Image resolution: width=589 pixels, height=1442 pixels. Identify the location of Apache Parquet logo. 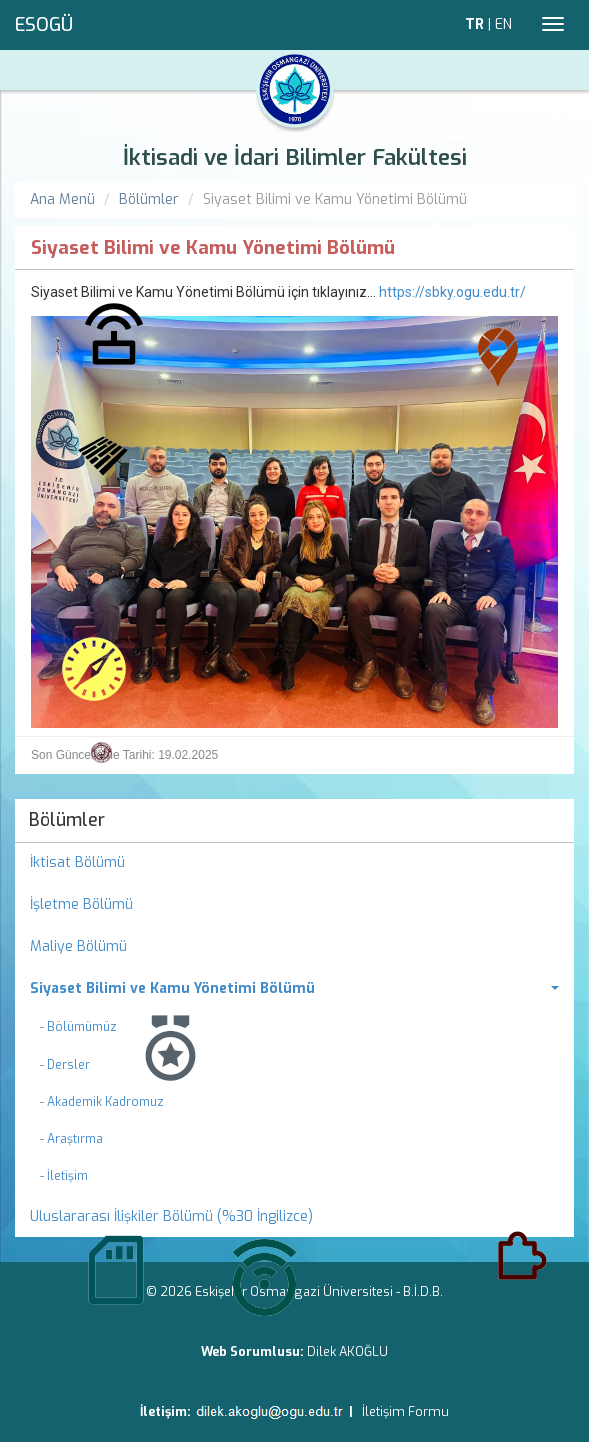
(103, 456).